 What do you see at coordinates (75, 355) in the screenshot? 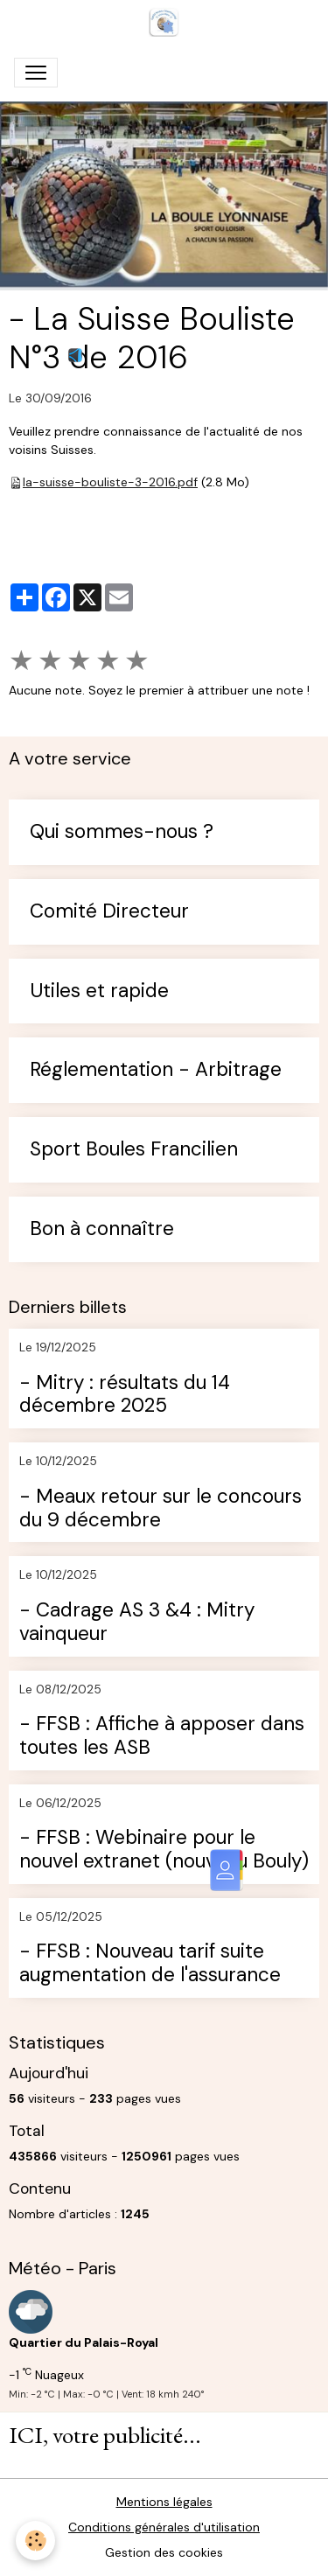
I see `open Adobe Acrobat Reader` at bounding box center [75, 355].